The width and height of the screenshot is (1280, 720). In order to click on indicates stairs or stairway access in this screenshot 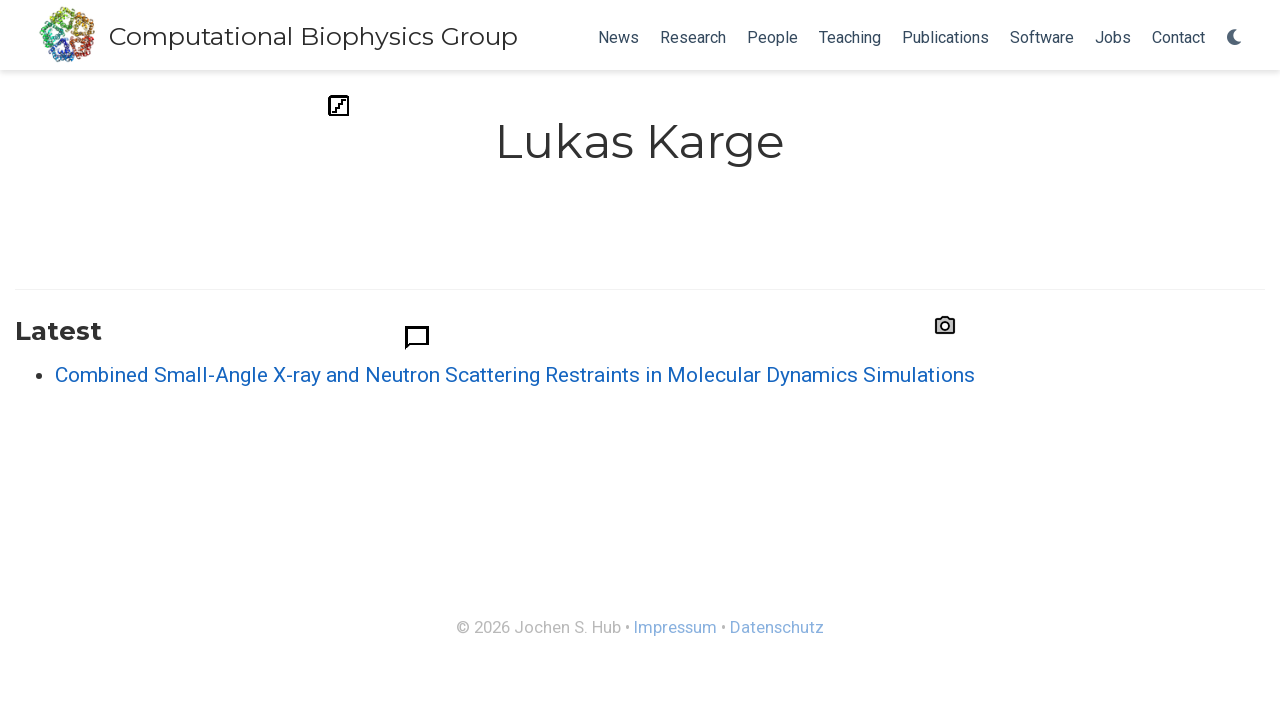, I will do `click(339, 106)`.